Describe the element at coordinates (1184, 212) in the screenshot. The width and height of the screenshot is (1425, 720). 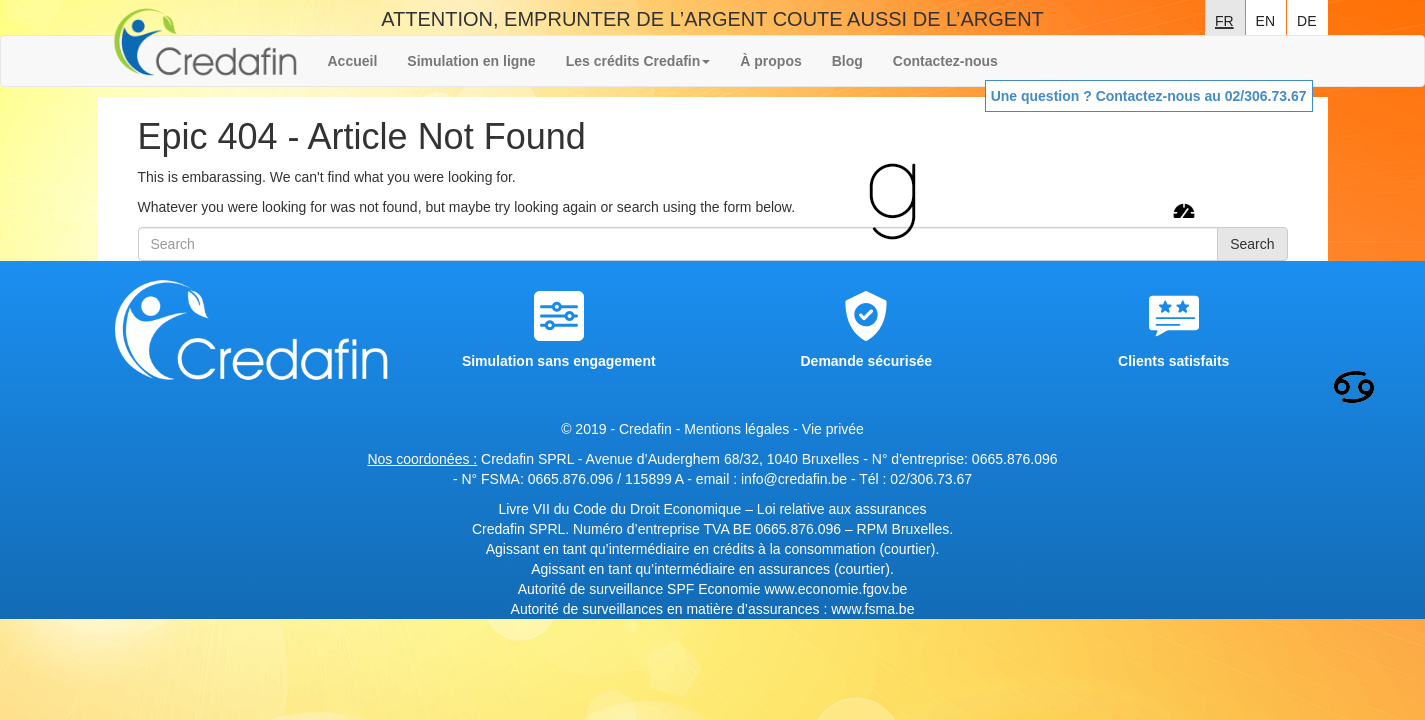
I see `view performance metrics or speed` at that location.